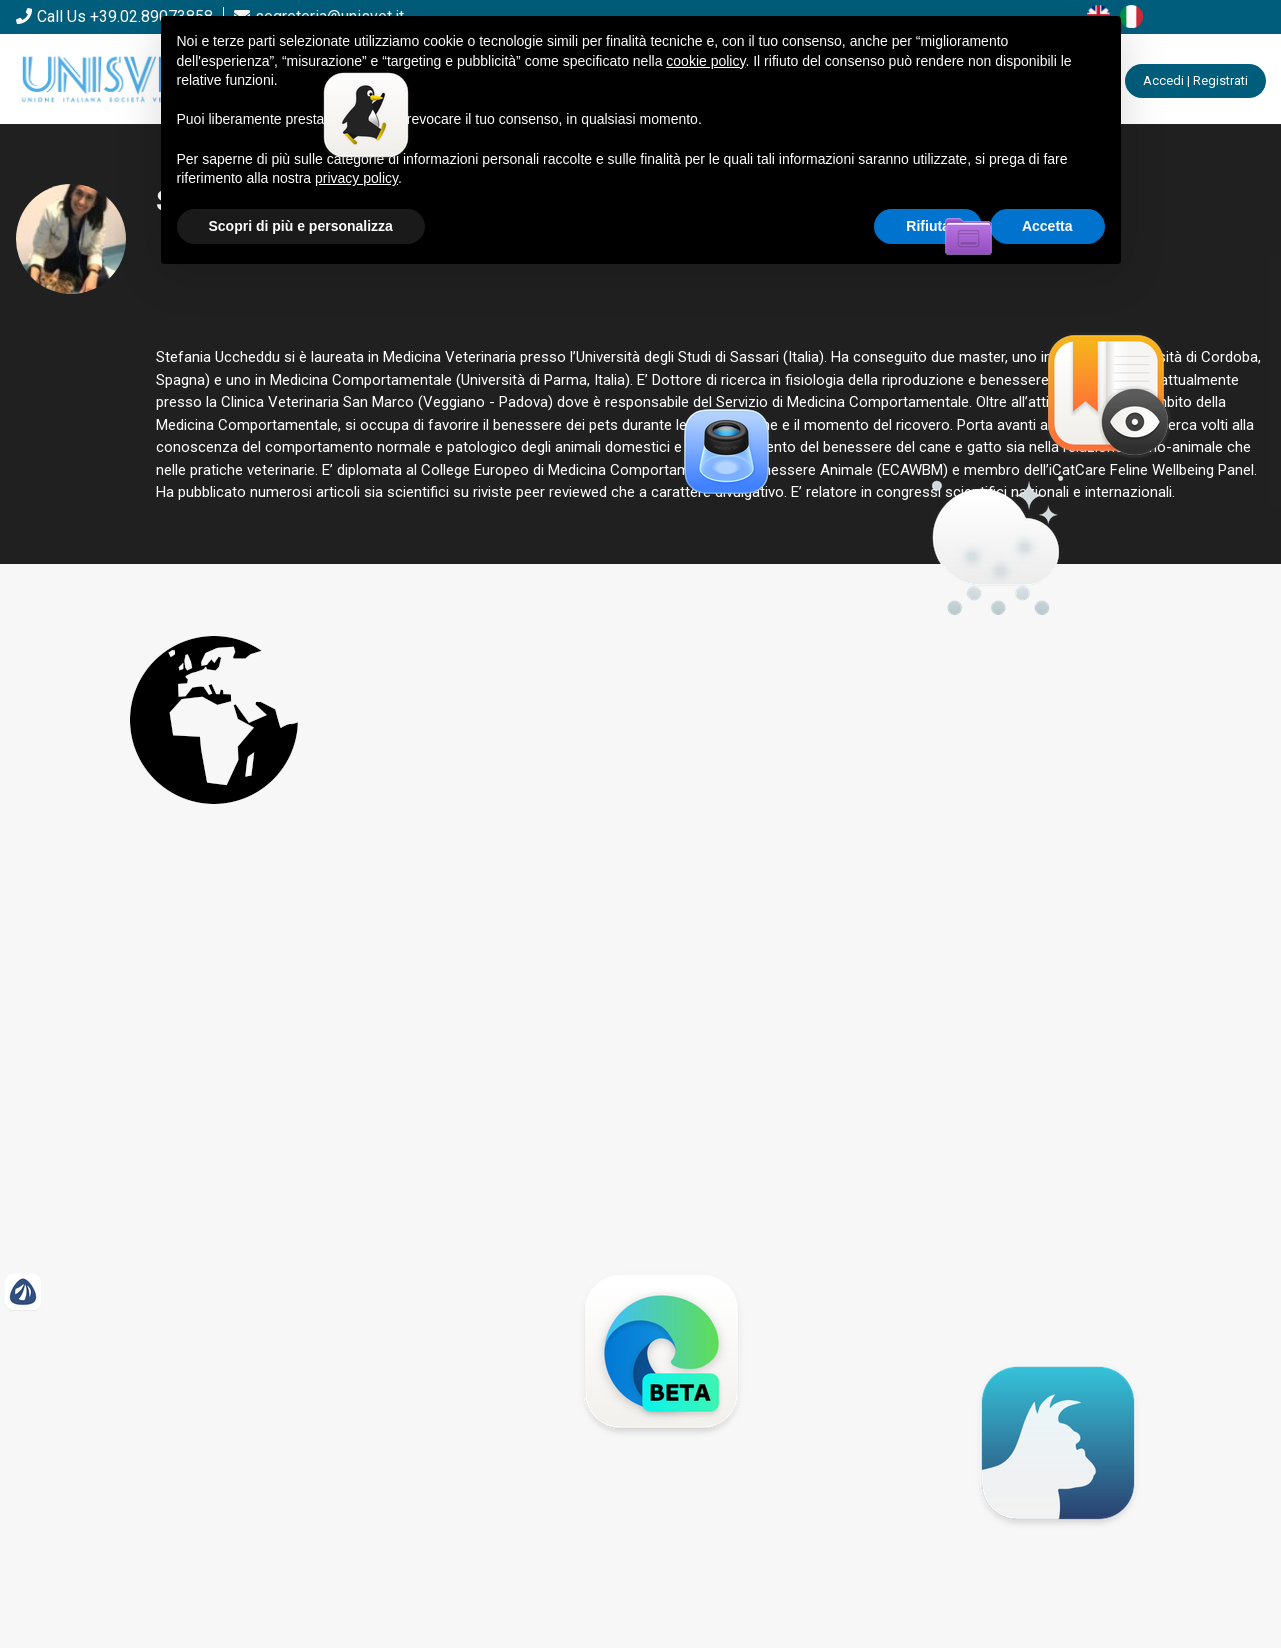  Describe the element at coordinates (968, 236) in the screenshot. I see `open desktop folder` at that location.